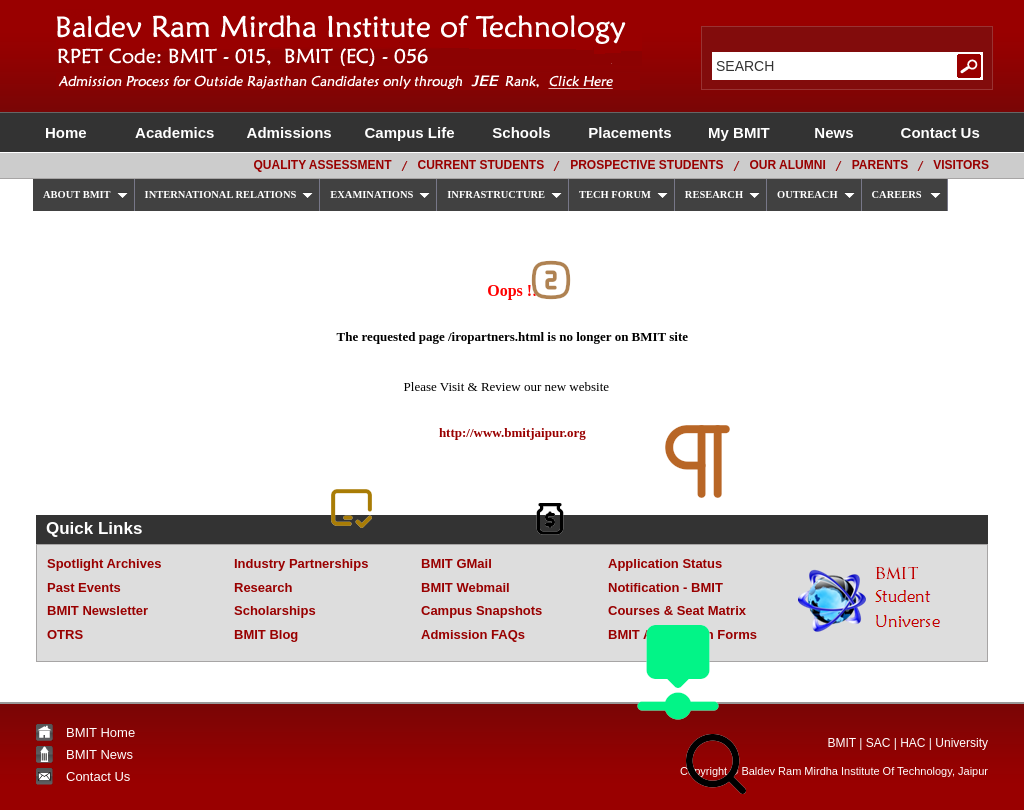 The width and height of the screenshot is (1024, 810). I want to click on tablet device successfully connected, so click(351, 507).